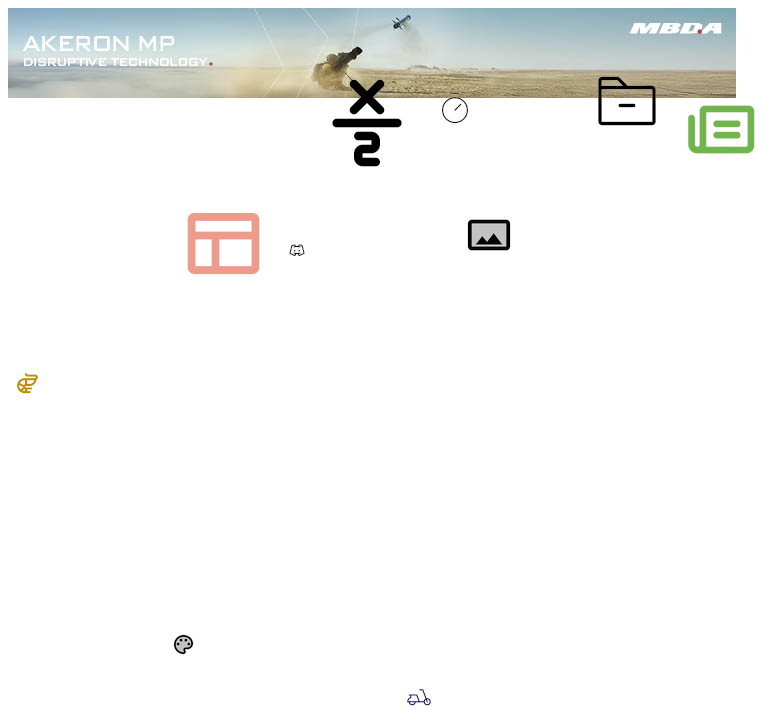 The height and width of the screenshot is (720, 768). I want to click on perform division calculation, so click(367, 123).